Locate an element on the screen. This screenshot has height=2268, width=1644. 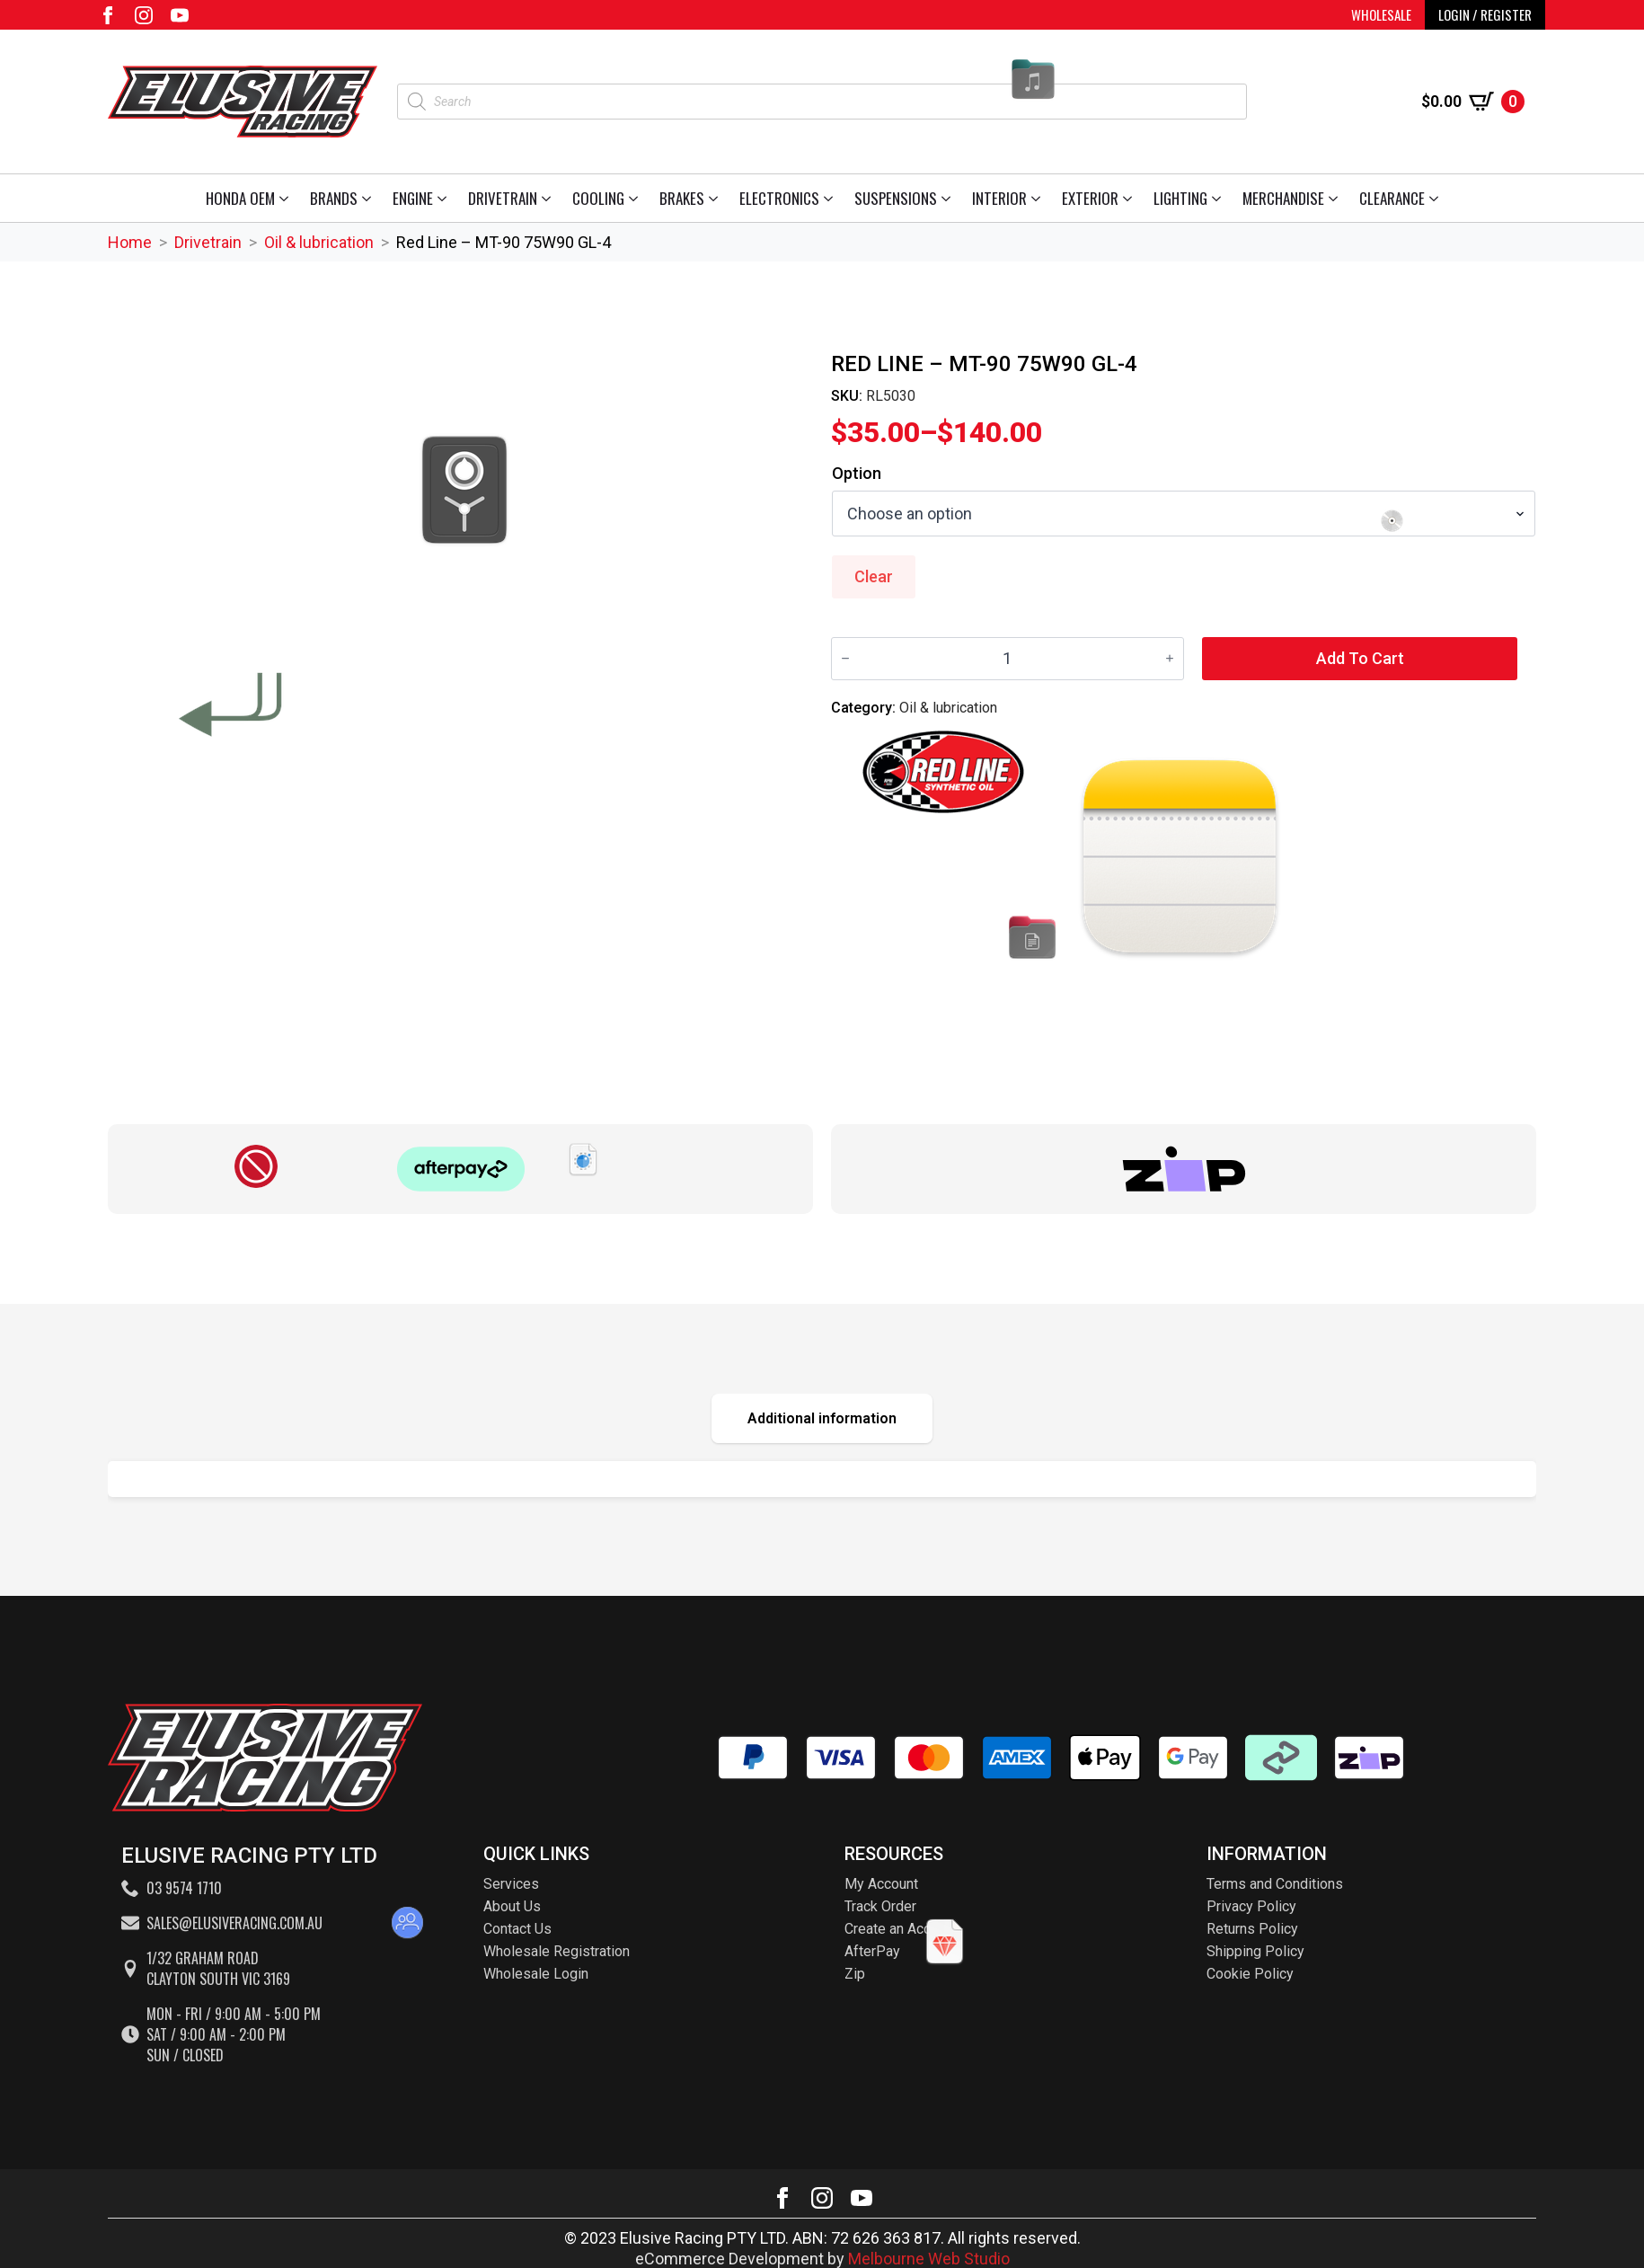
access DVD-R disc drive is located at coordinates (1392, 520).